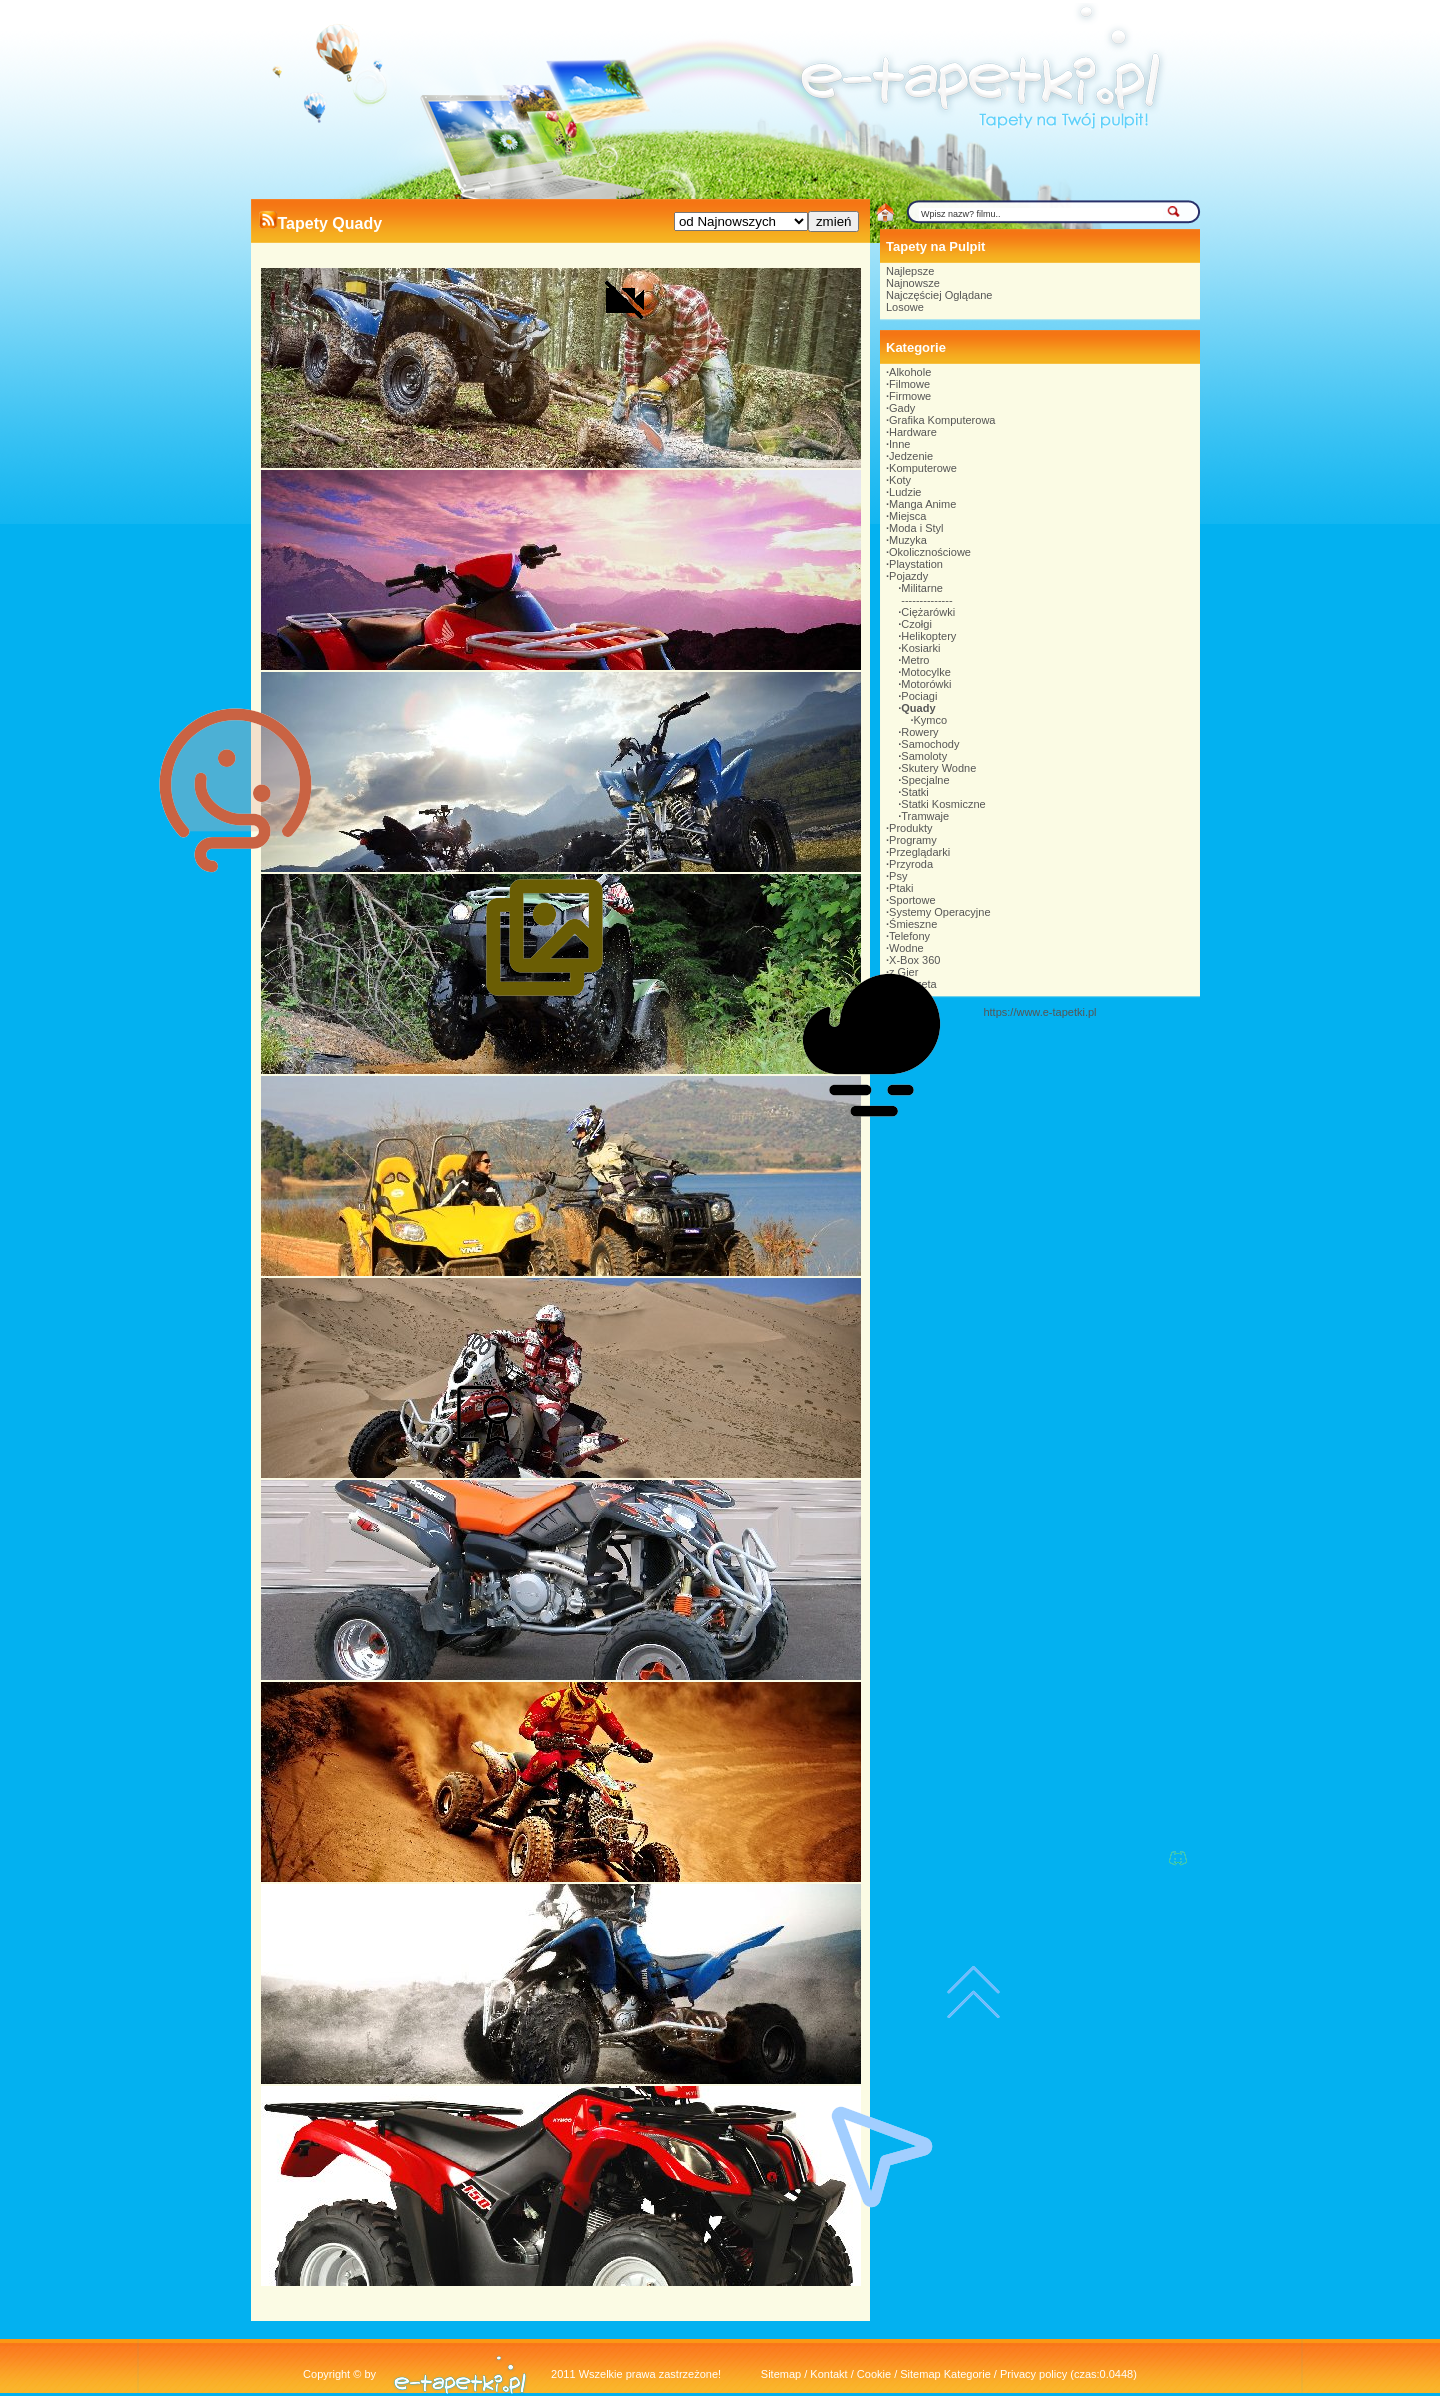 Image resolution: width=1440 pixels, height=2396 pixels. I want to click on turn off camera or disable video, so click(625, 301).